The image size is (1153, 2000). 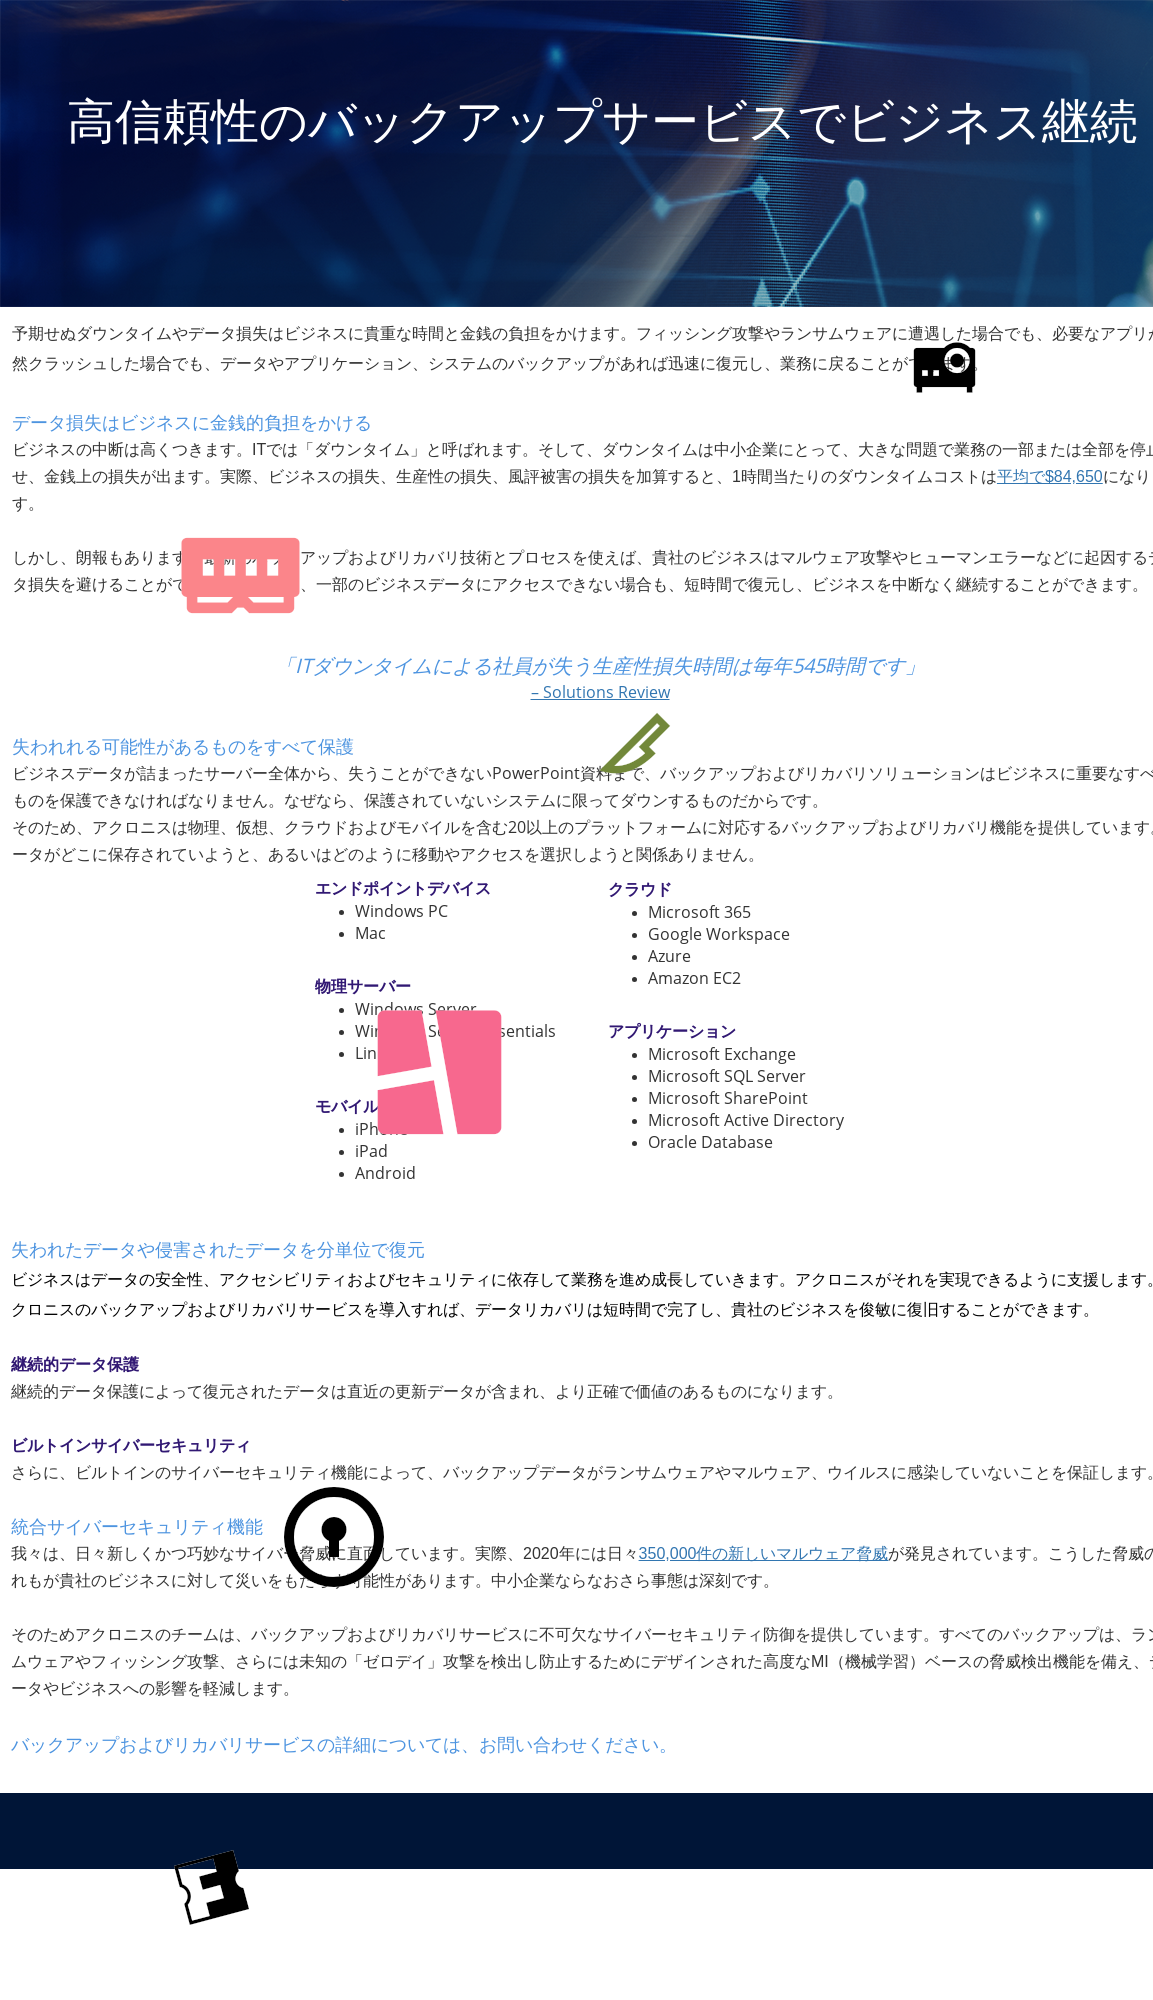 I want to click on view RAM or memory usage, so click(x=240, y=575).